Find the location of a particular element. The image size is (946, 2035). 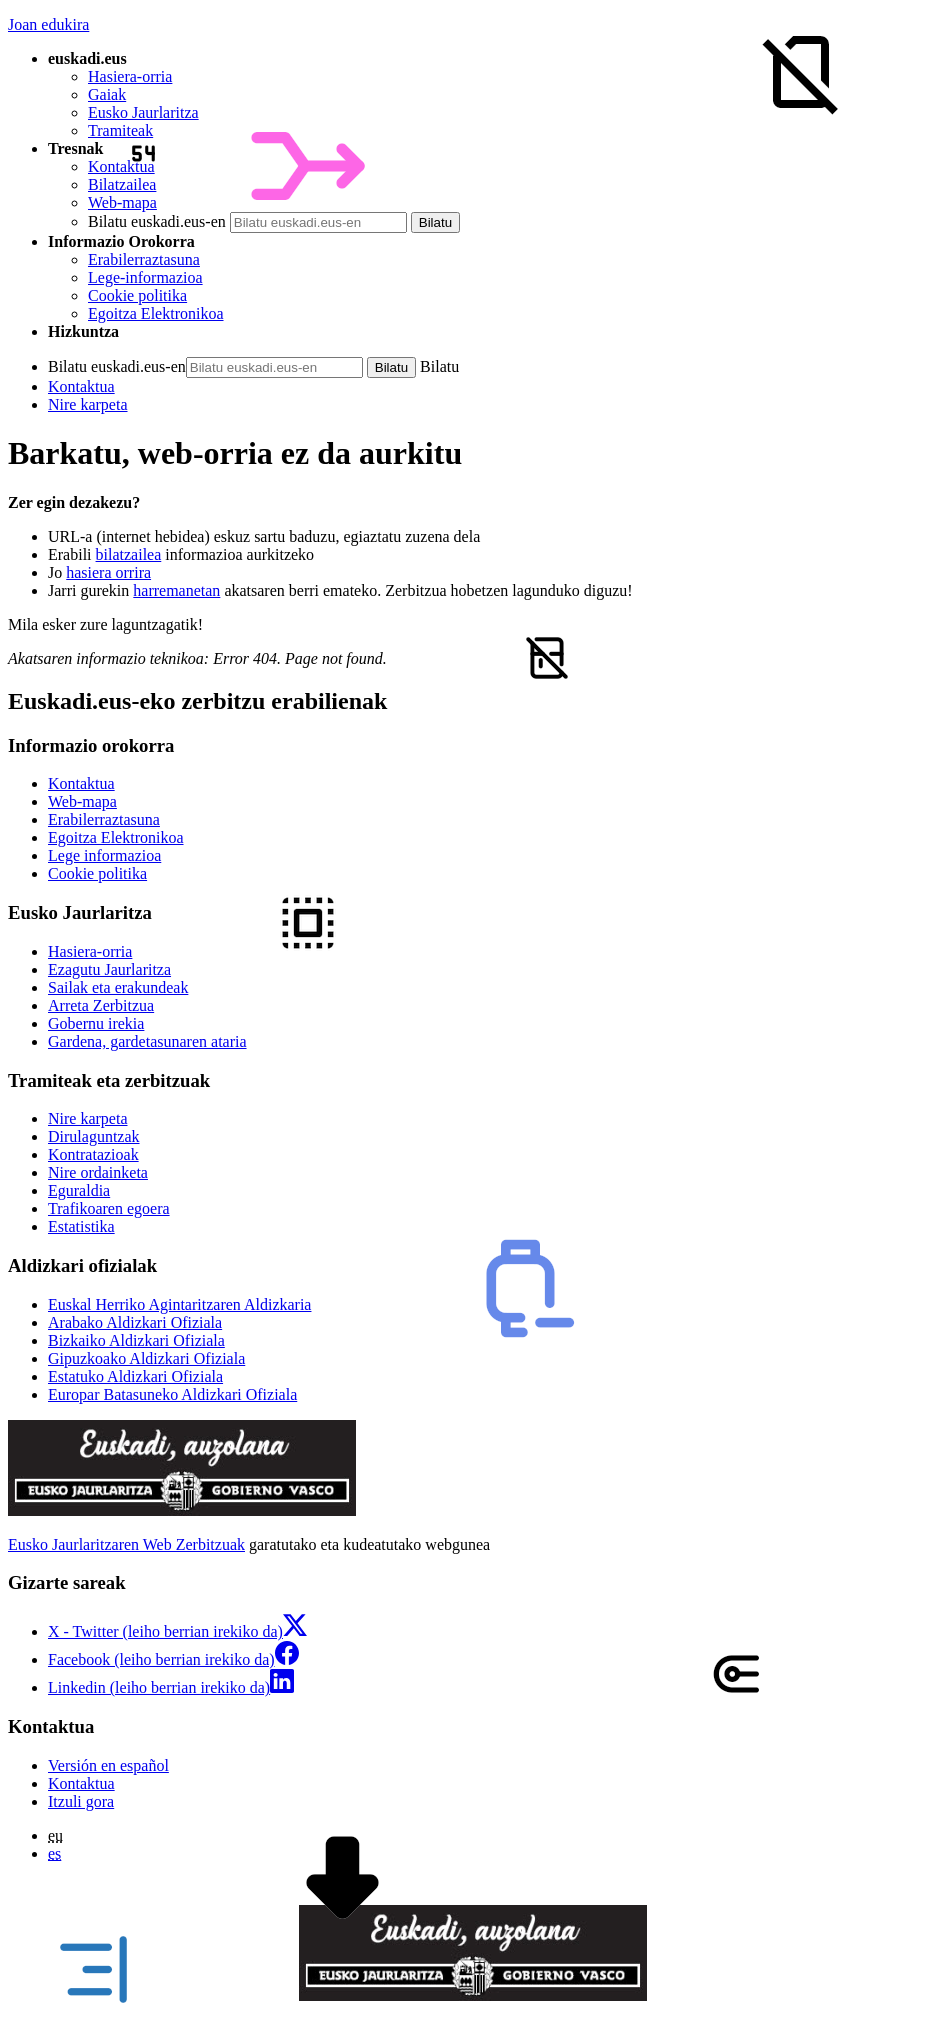

refrigerator or cooling feature disabled is located at coordinates (547, 658).